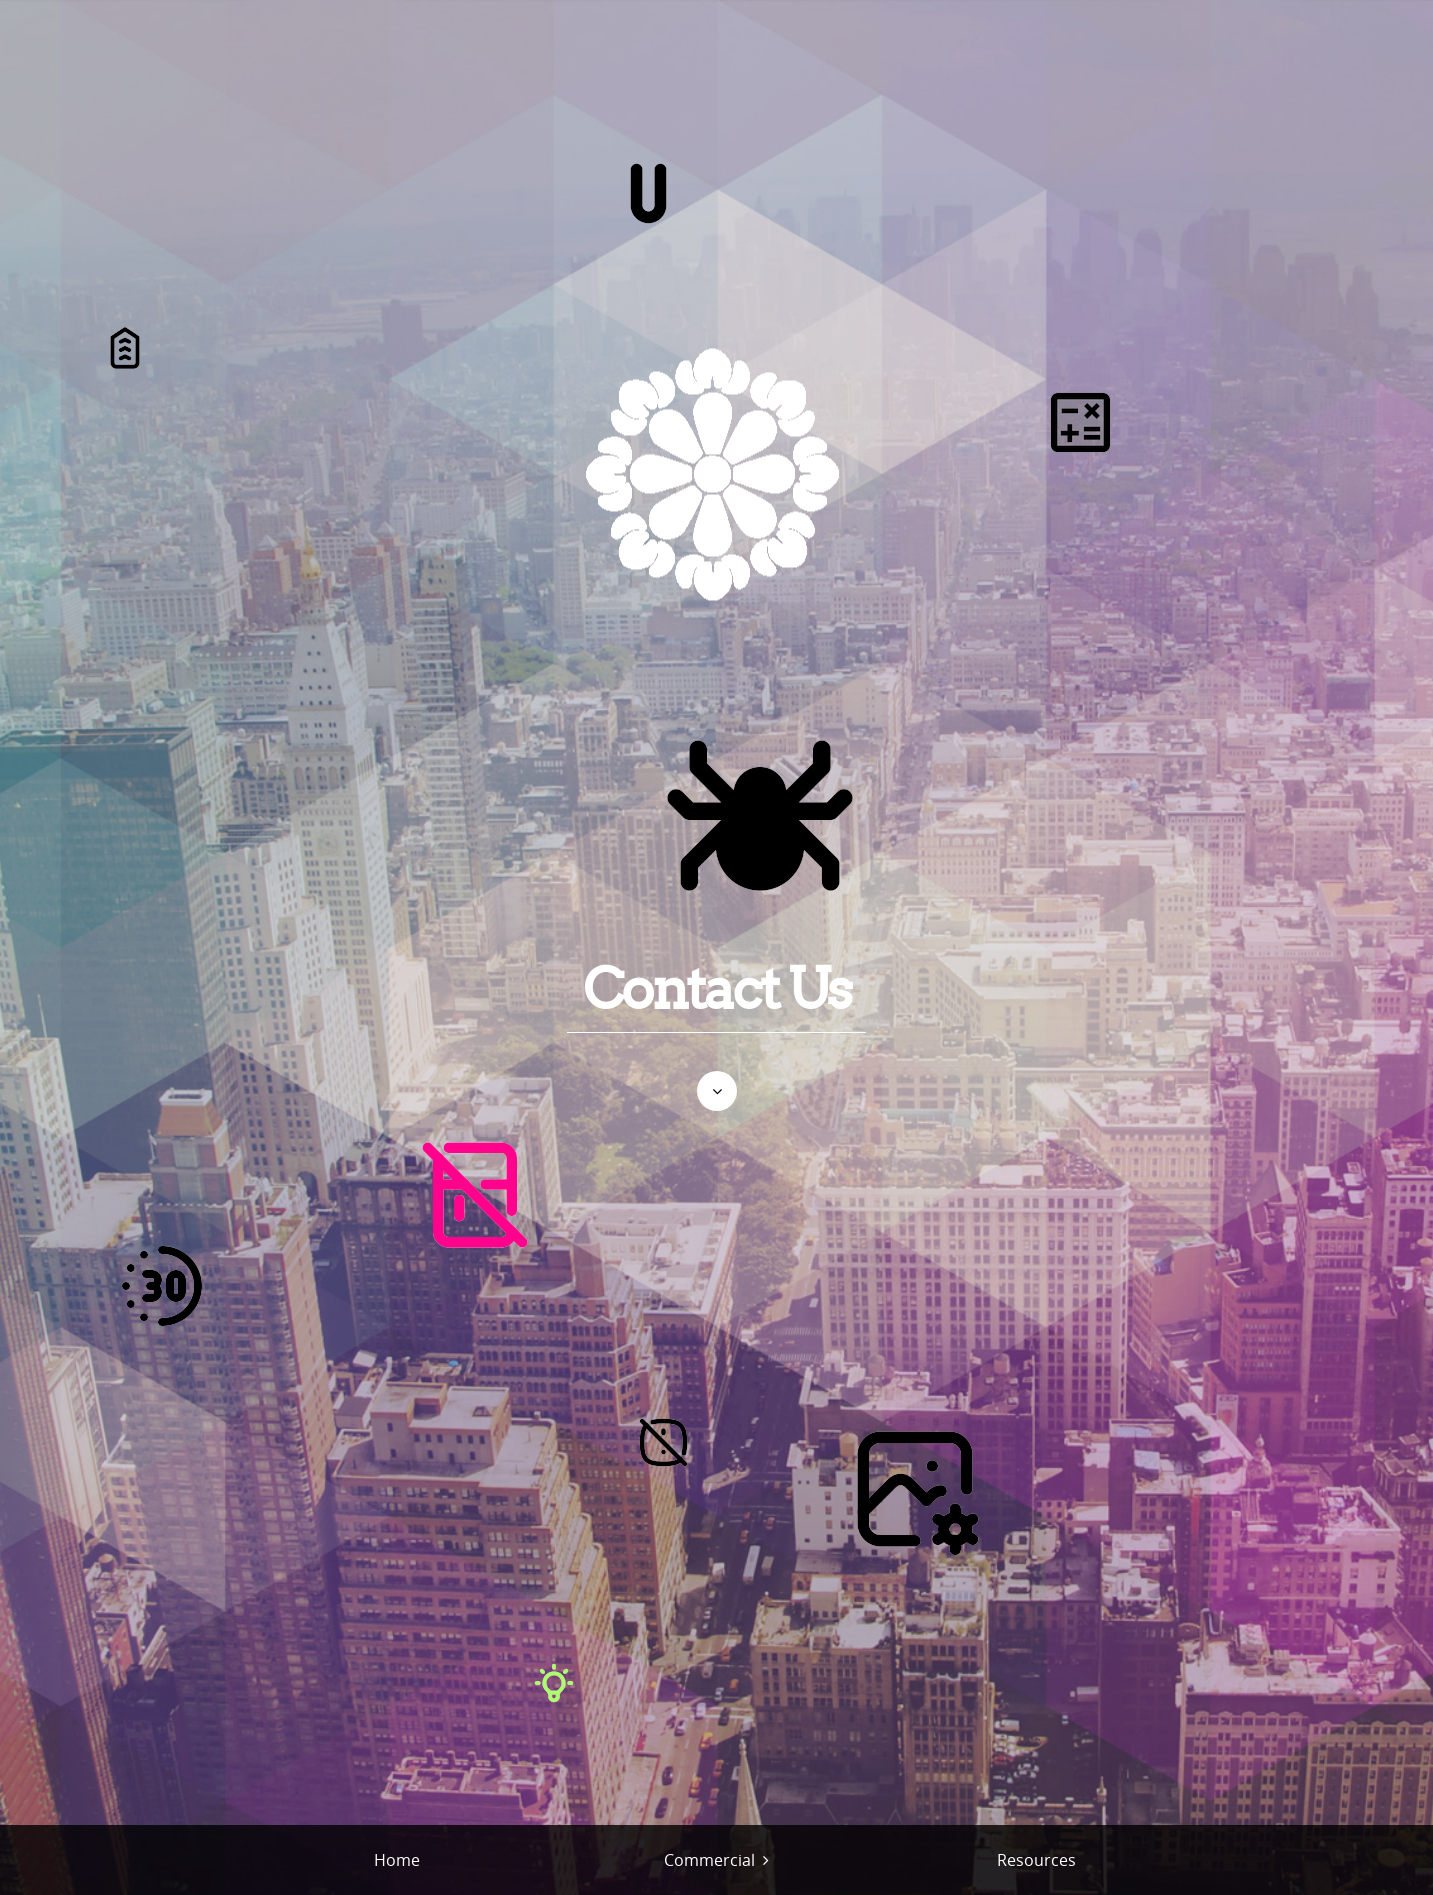 This screenshot has height=1895, width=1433. I want to click on disable or mute alert notifications, so click(663, 1442).